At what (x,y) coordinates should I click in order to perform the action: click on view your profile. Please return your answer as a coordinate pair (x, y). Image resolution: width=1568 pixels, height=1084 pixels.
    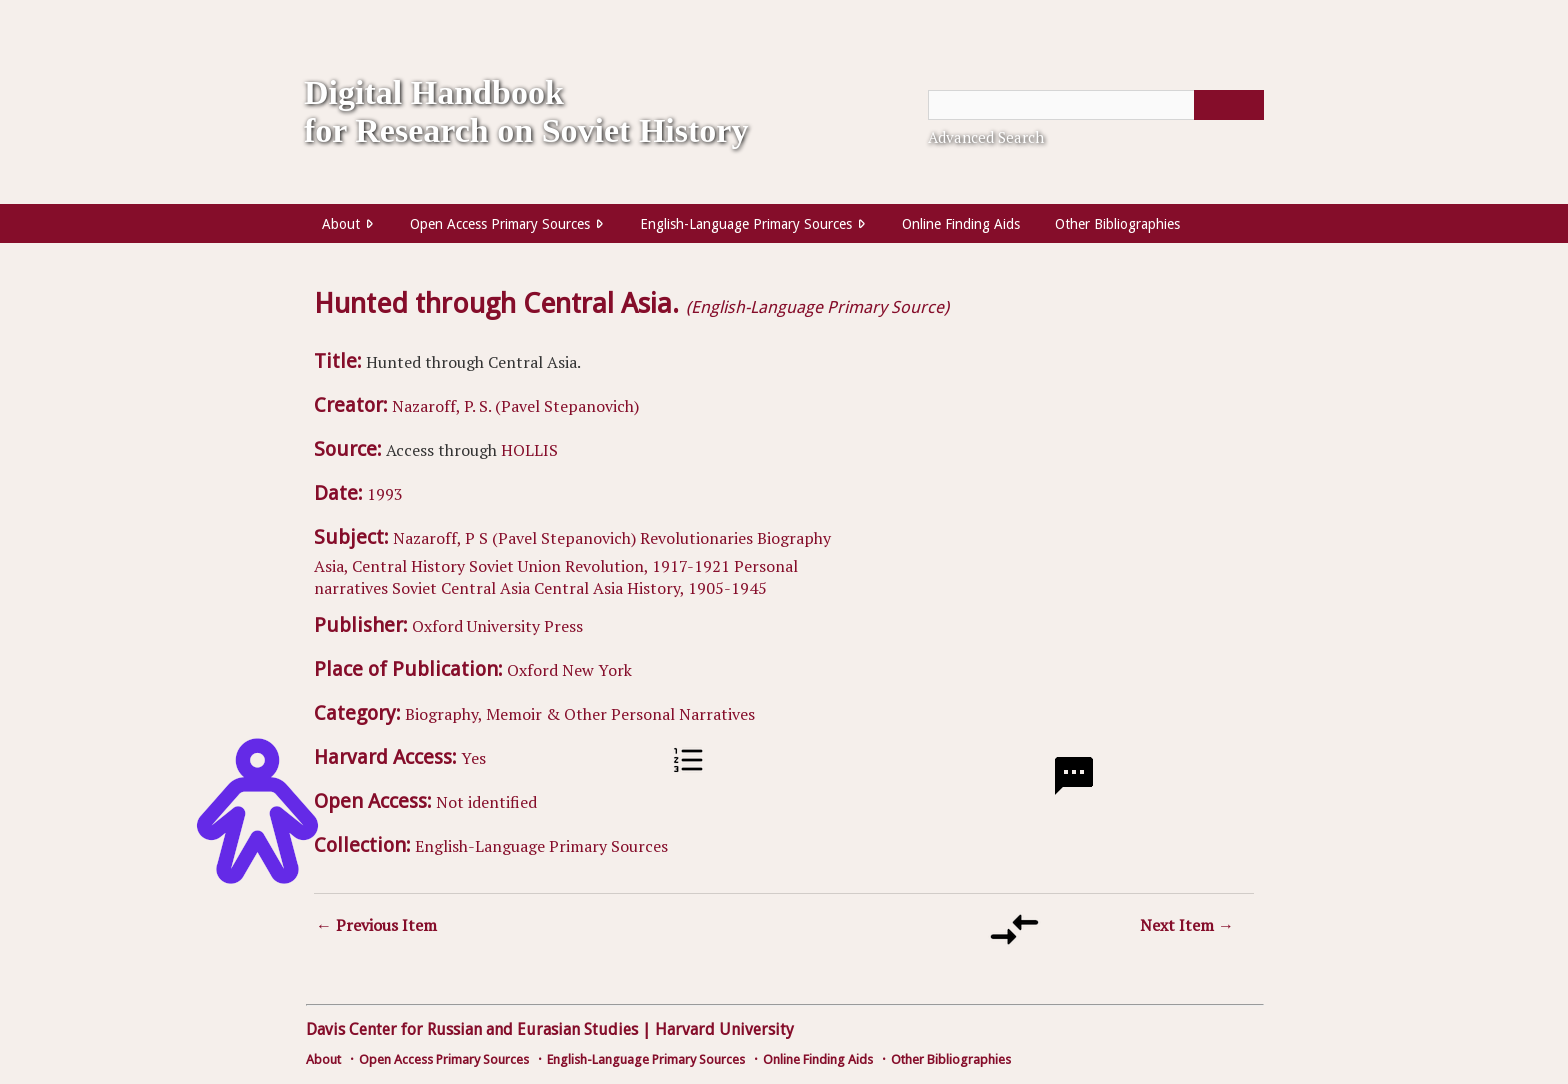
    Looking at the image, I should click on (257, 813).